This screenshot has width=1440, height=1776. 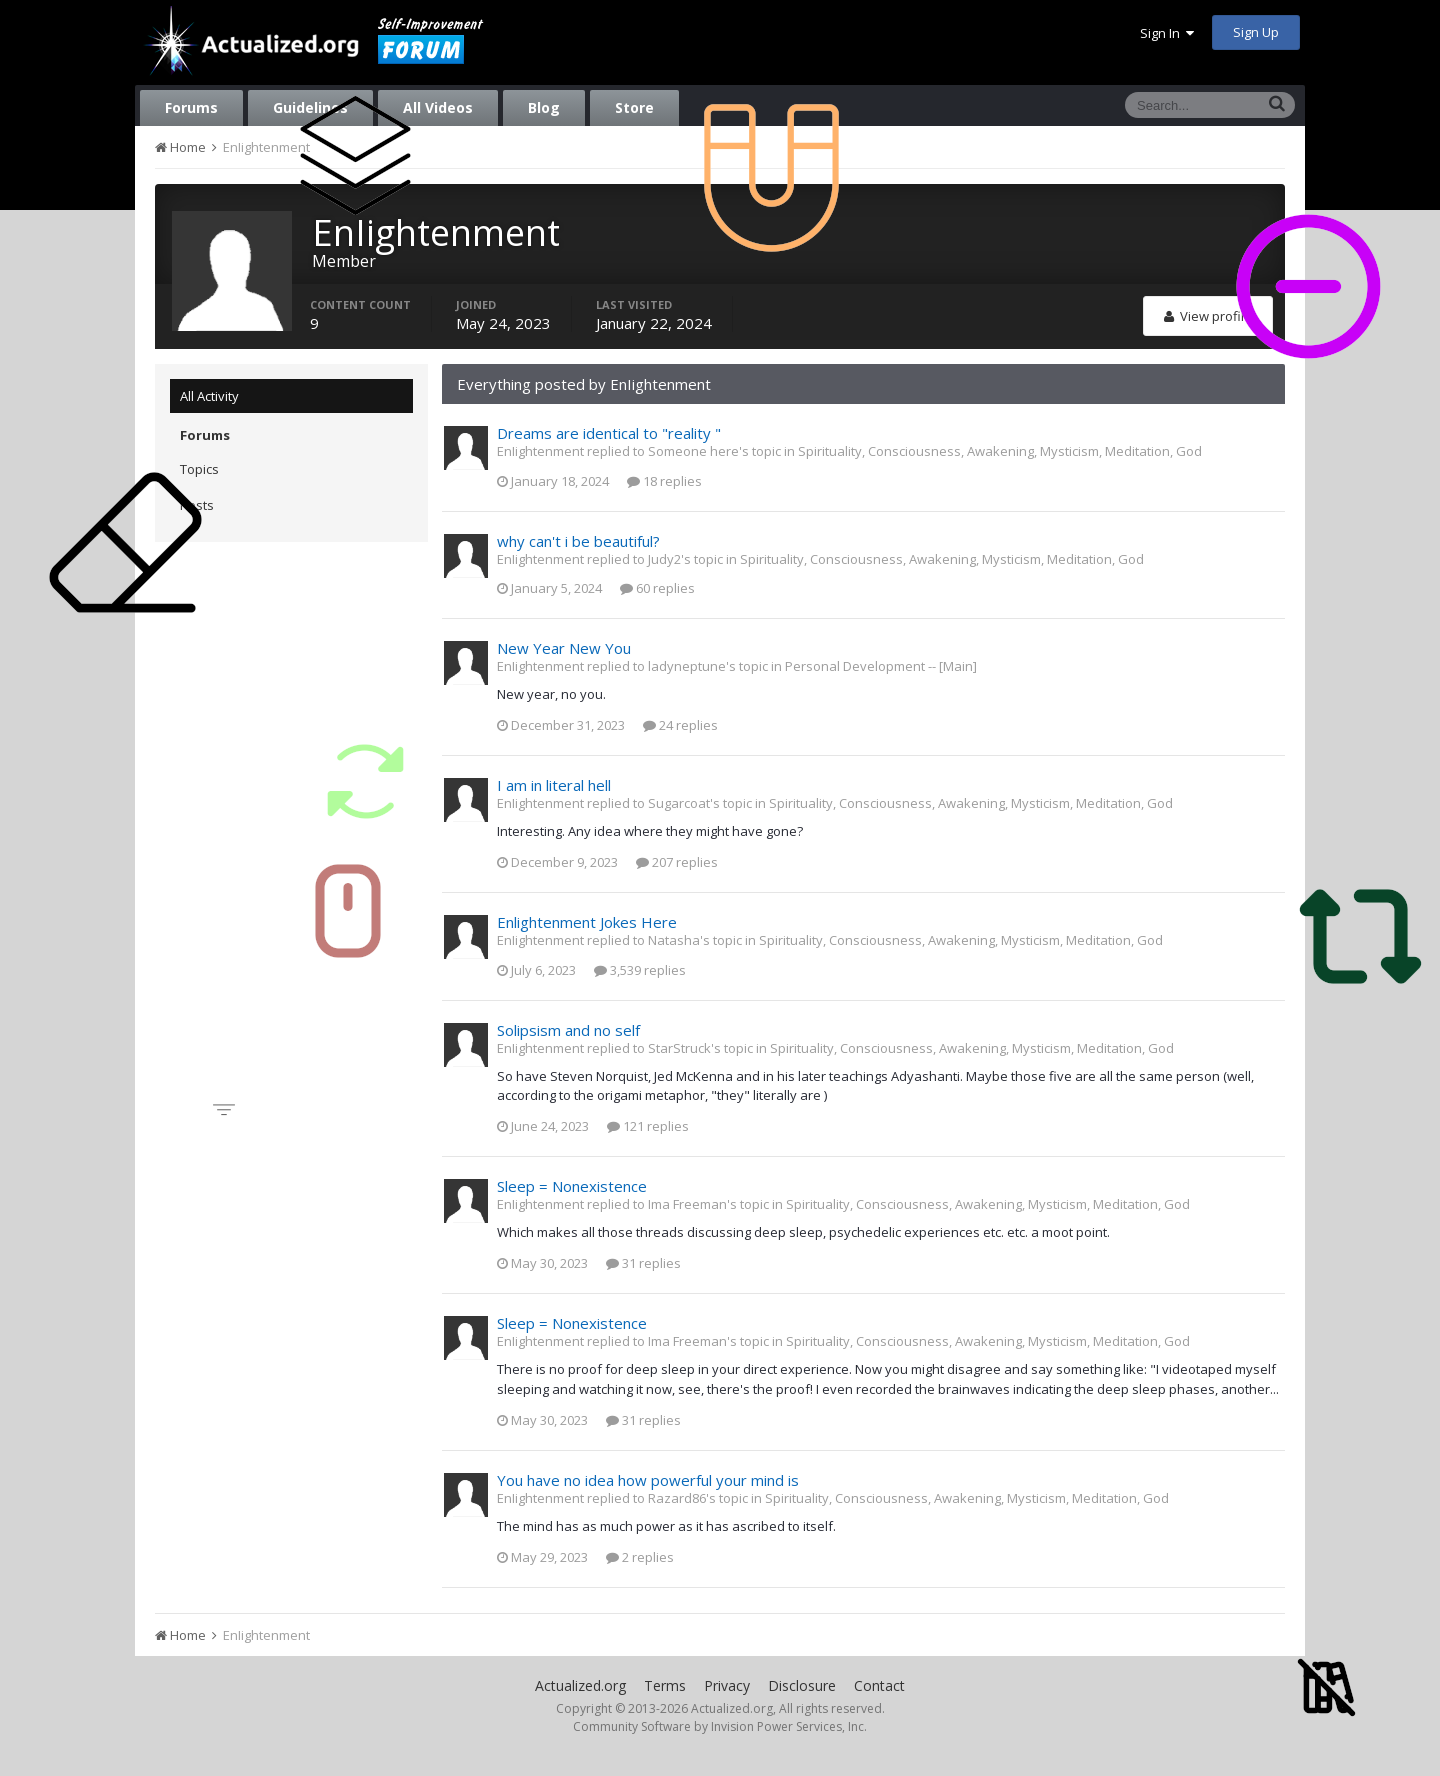 I want to click on library or reading feature unavailable, so click(x=1326, y=1687).